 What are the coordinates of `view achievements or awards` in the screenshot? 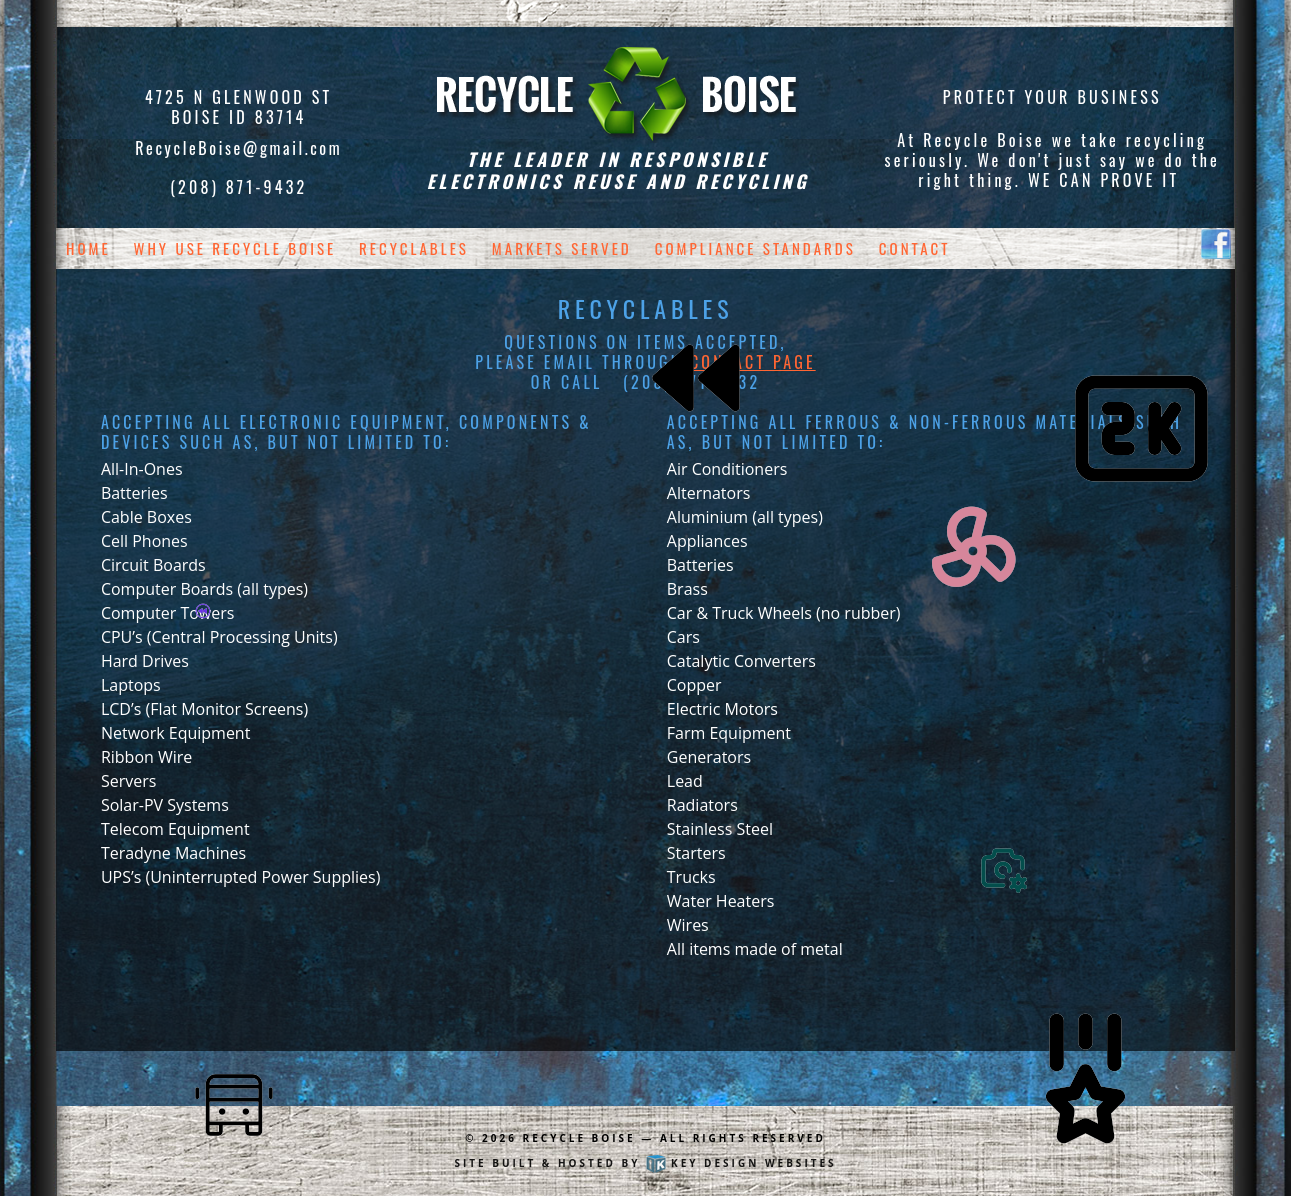 It's located at (1085, 1078).